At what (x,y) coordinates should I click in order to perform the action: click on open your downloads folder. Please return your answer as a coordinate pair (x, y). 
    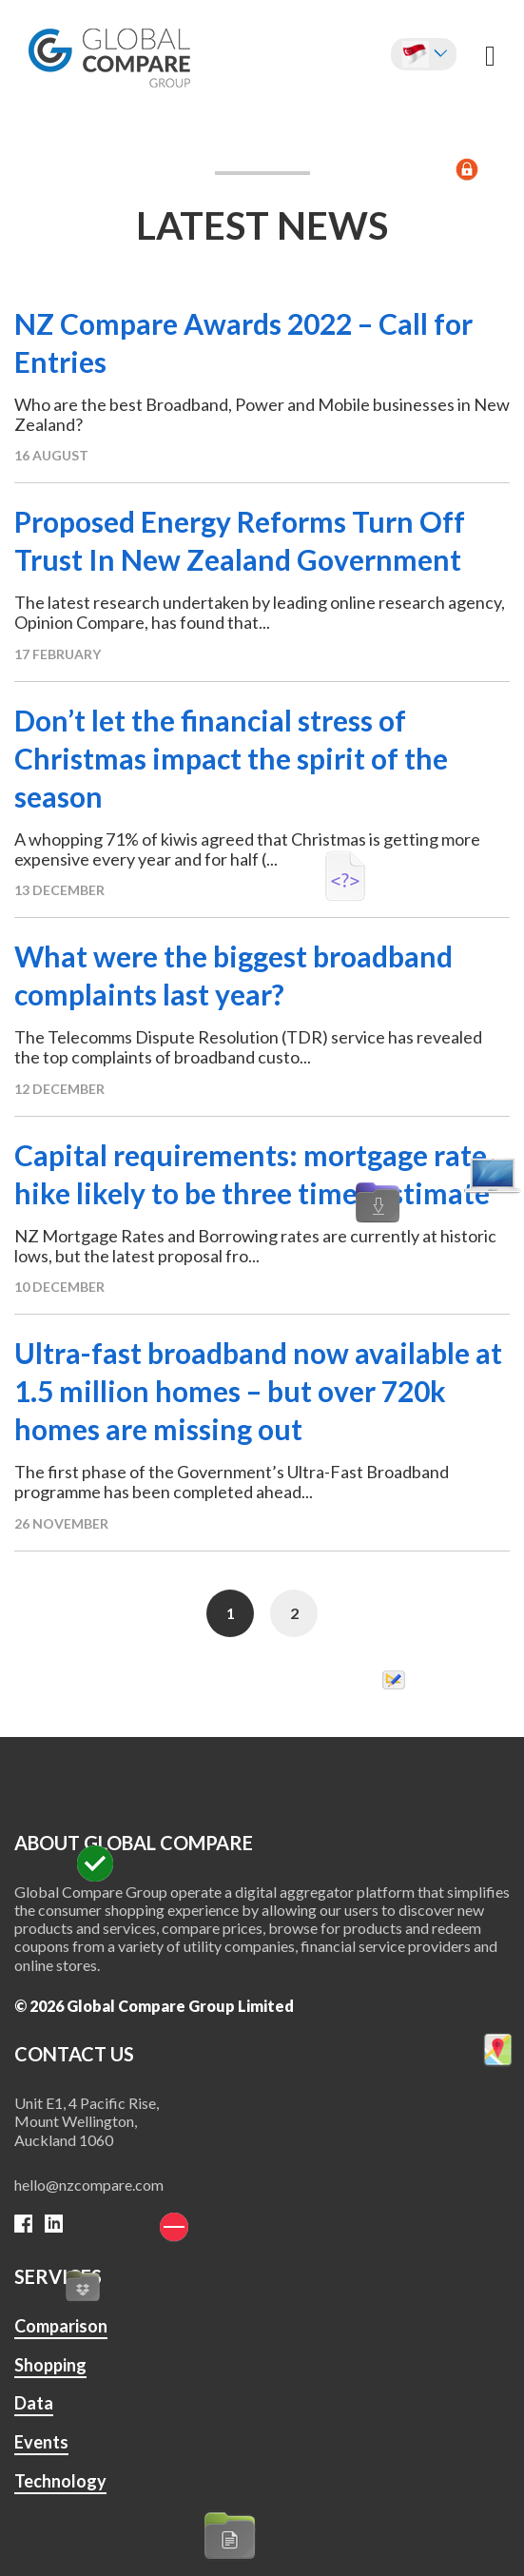
    Looking at the image, I should click on (378, 1202).